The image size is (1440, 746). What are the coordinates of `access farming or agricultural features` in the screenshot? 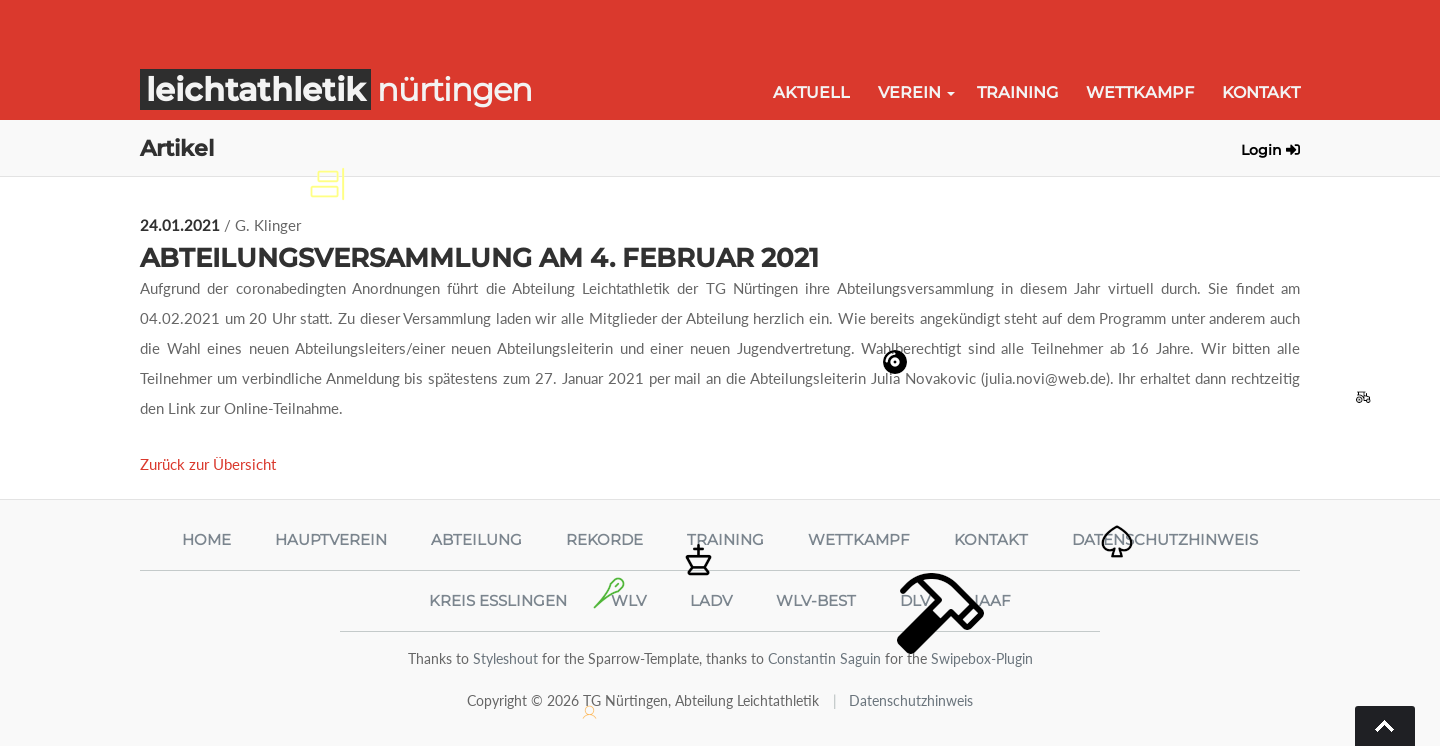 It's located at (1363, 397).